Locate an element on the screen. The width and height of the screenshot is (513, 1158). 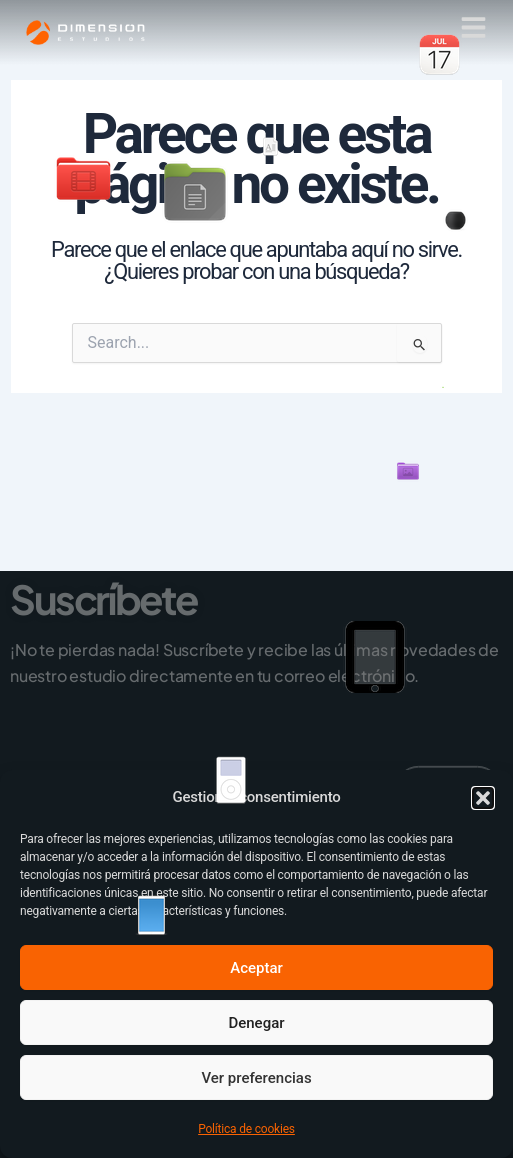
open your images folder is located at coordinates (408, 471).